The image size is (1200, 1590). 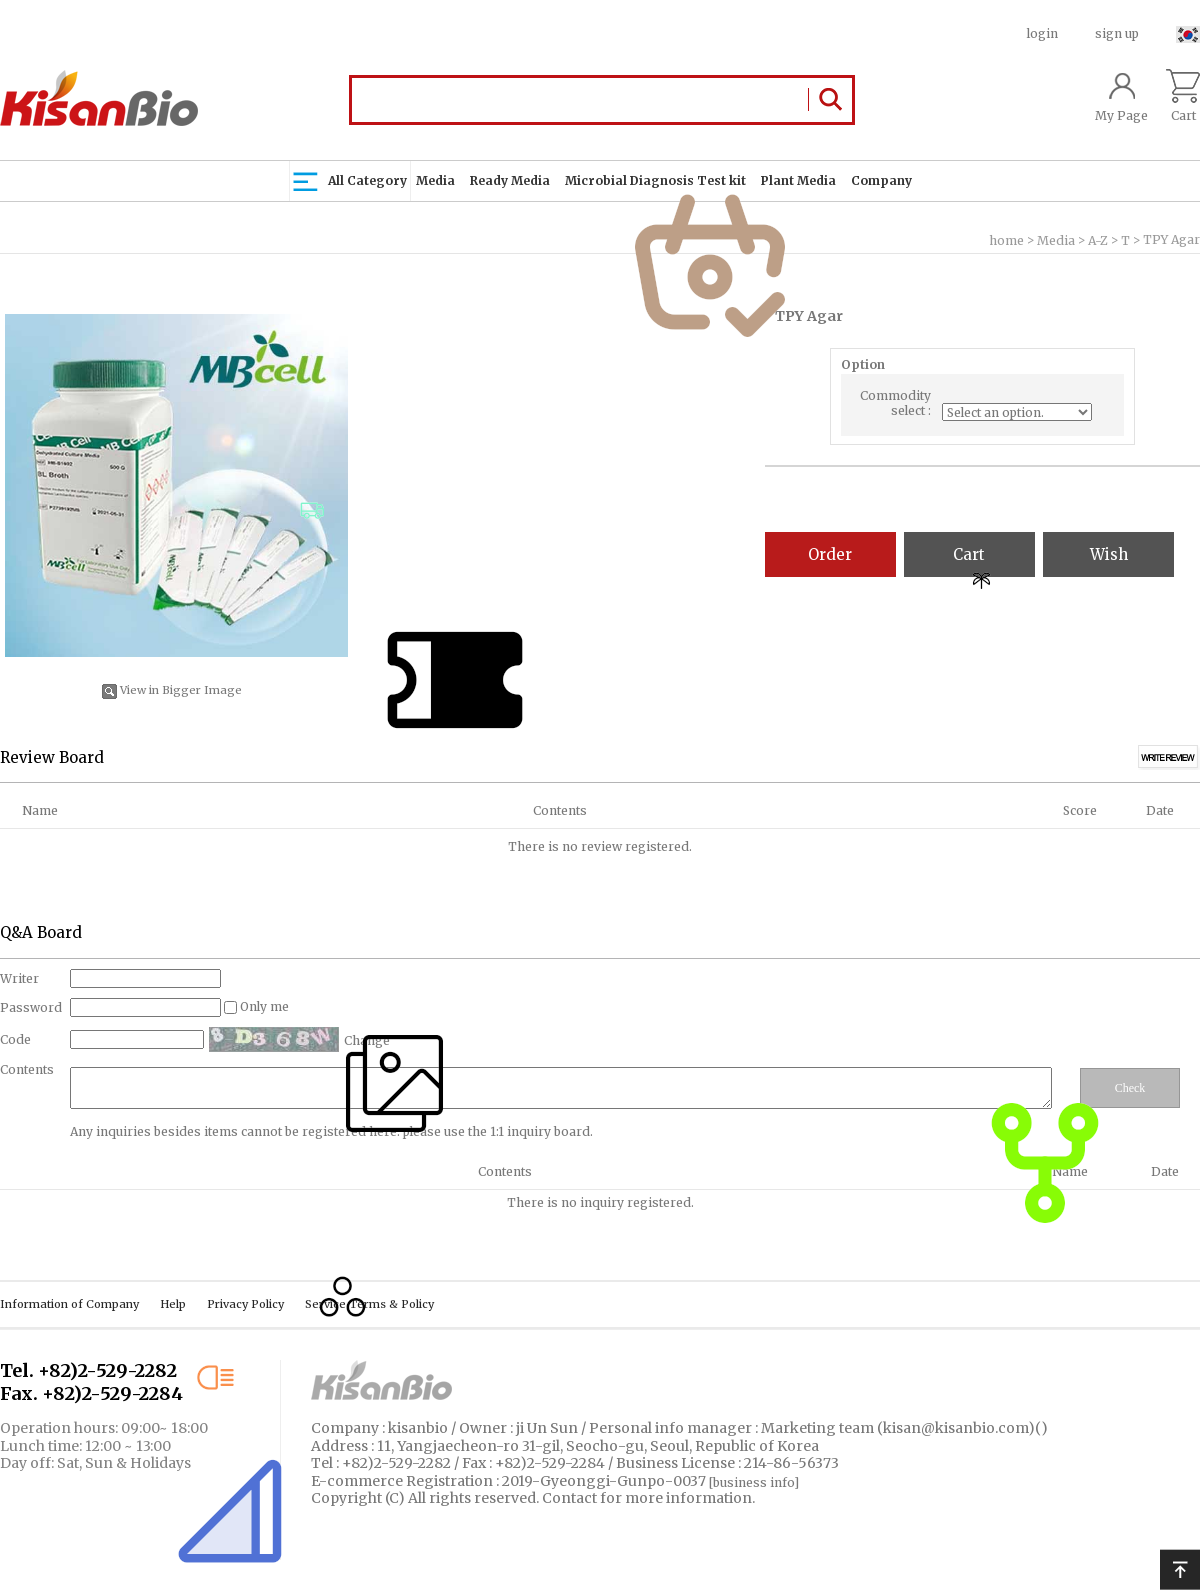 What do you see at coordinates (1045, 1163) in the screenshot?
I see `fork a repository` at bounding box center [1045, 1163].